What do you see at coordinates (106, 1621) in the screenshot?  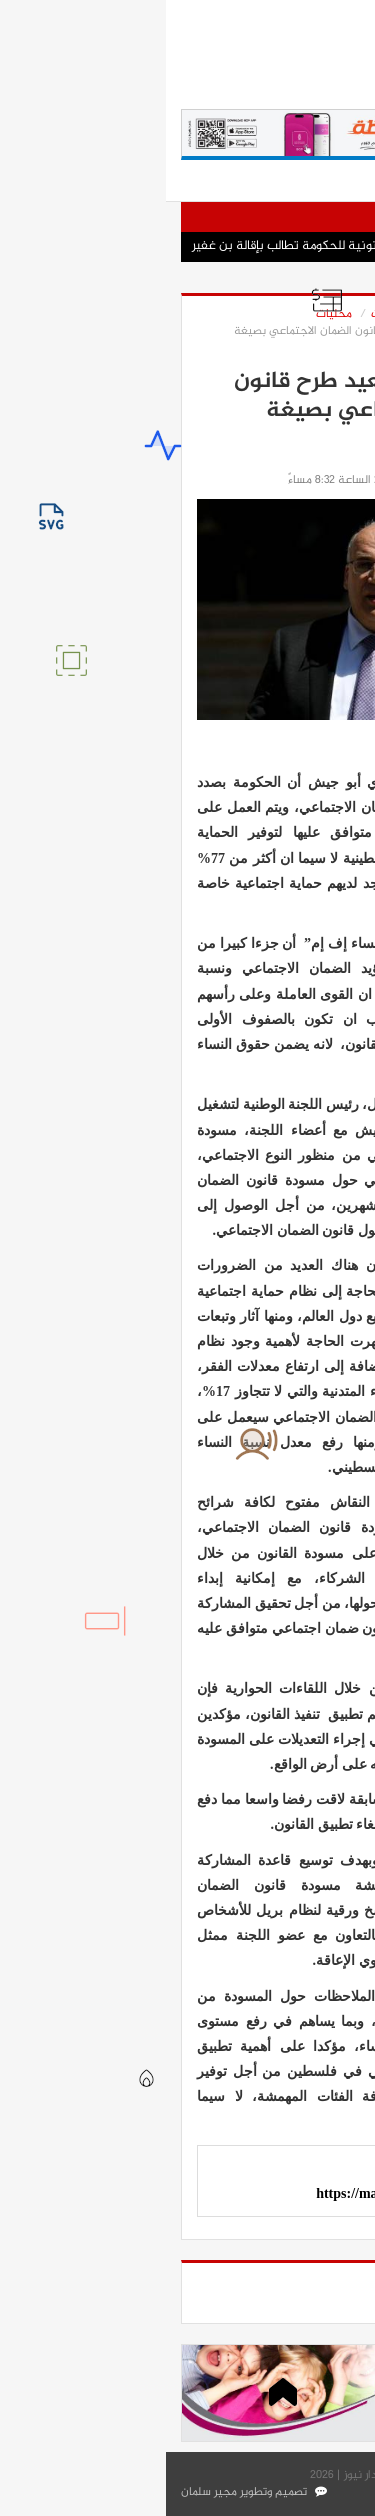 I see `align content to the right` at bounding box center [106, 1621].